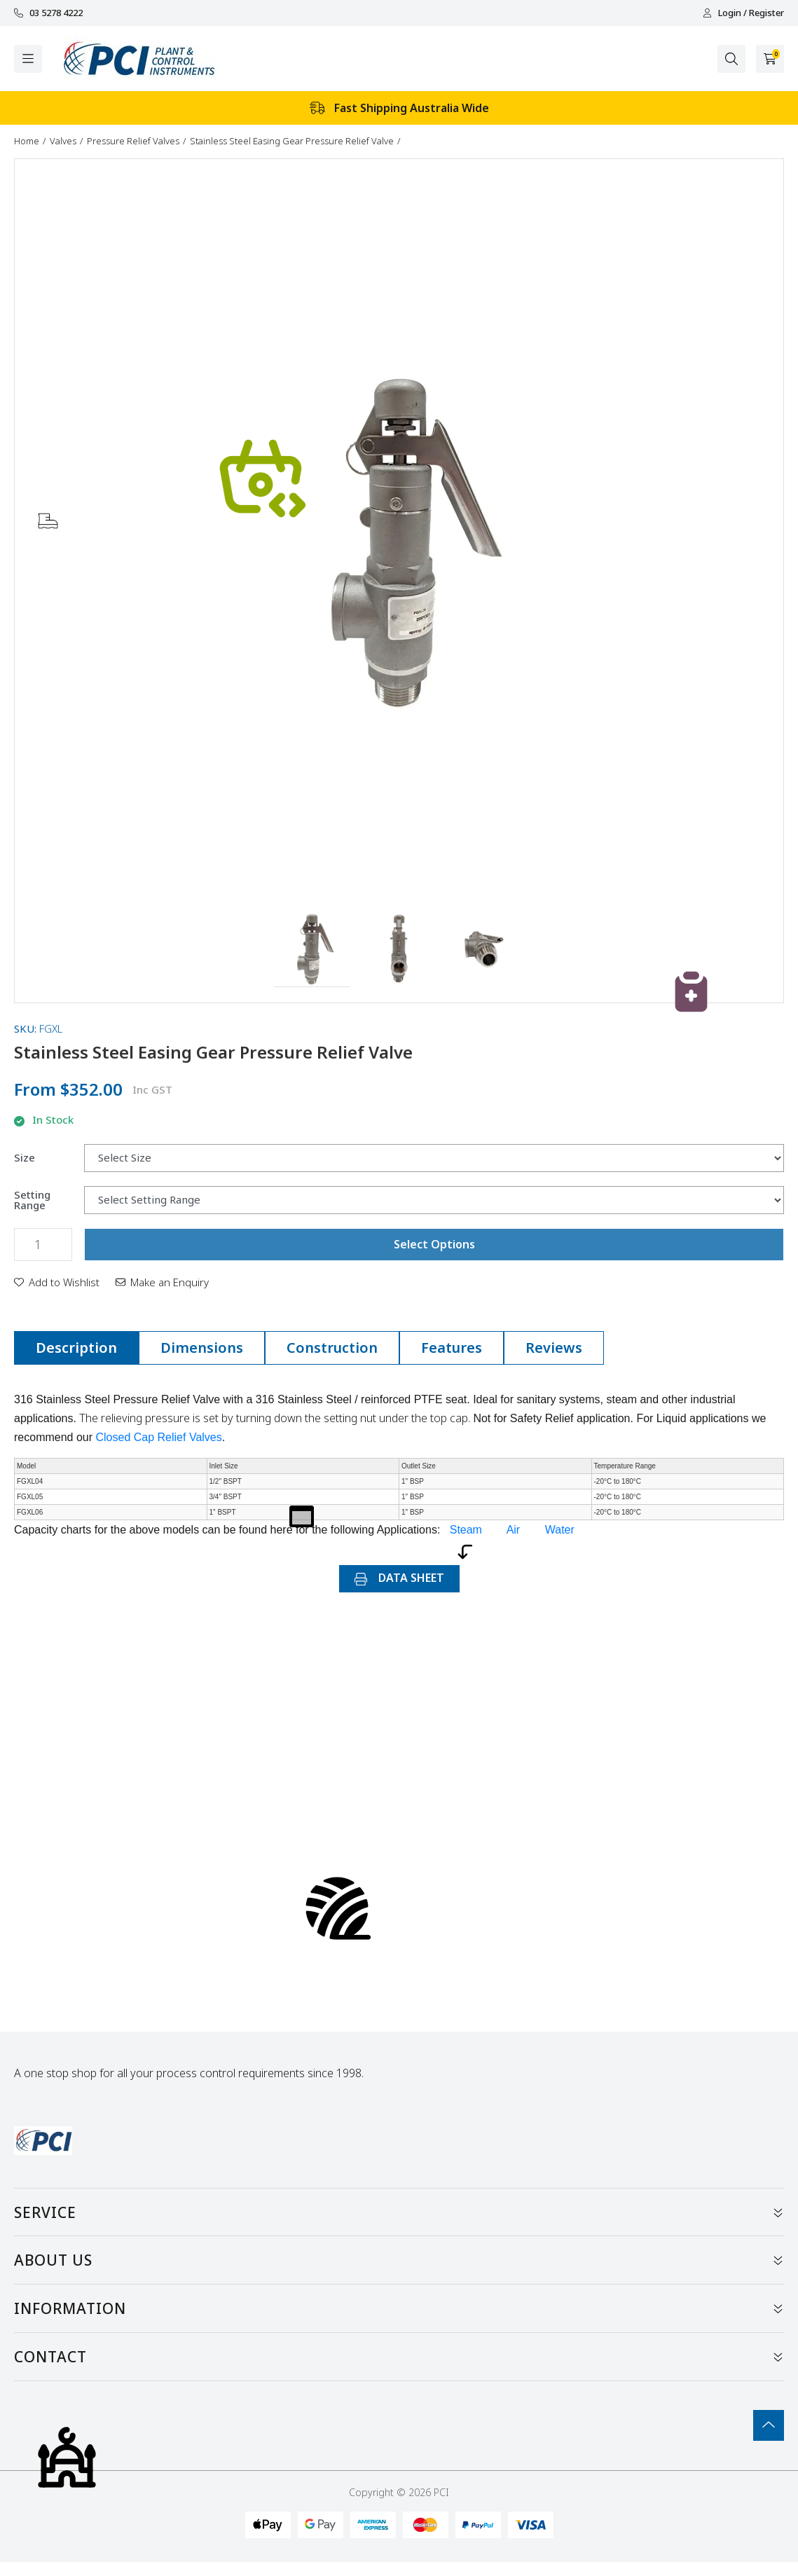  Describe the element at coordinates (465, 1551) in the screenshot. I see `go back and down in navigation` at that location.